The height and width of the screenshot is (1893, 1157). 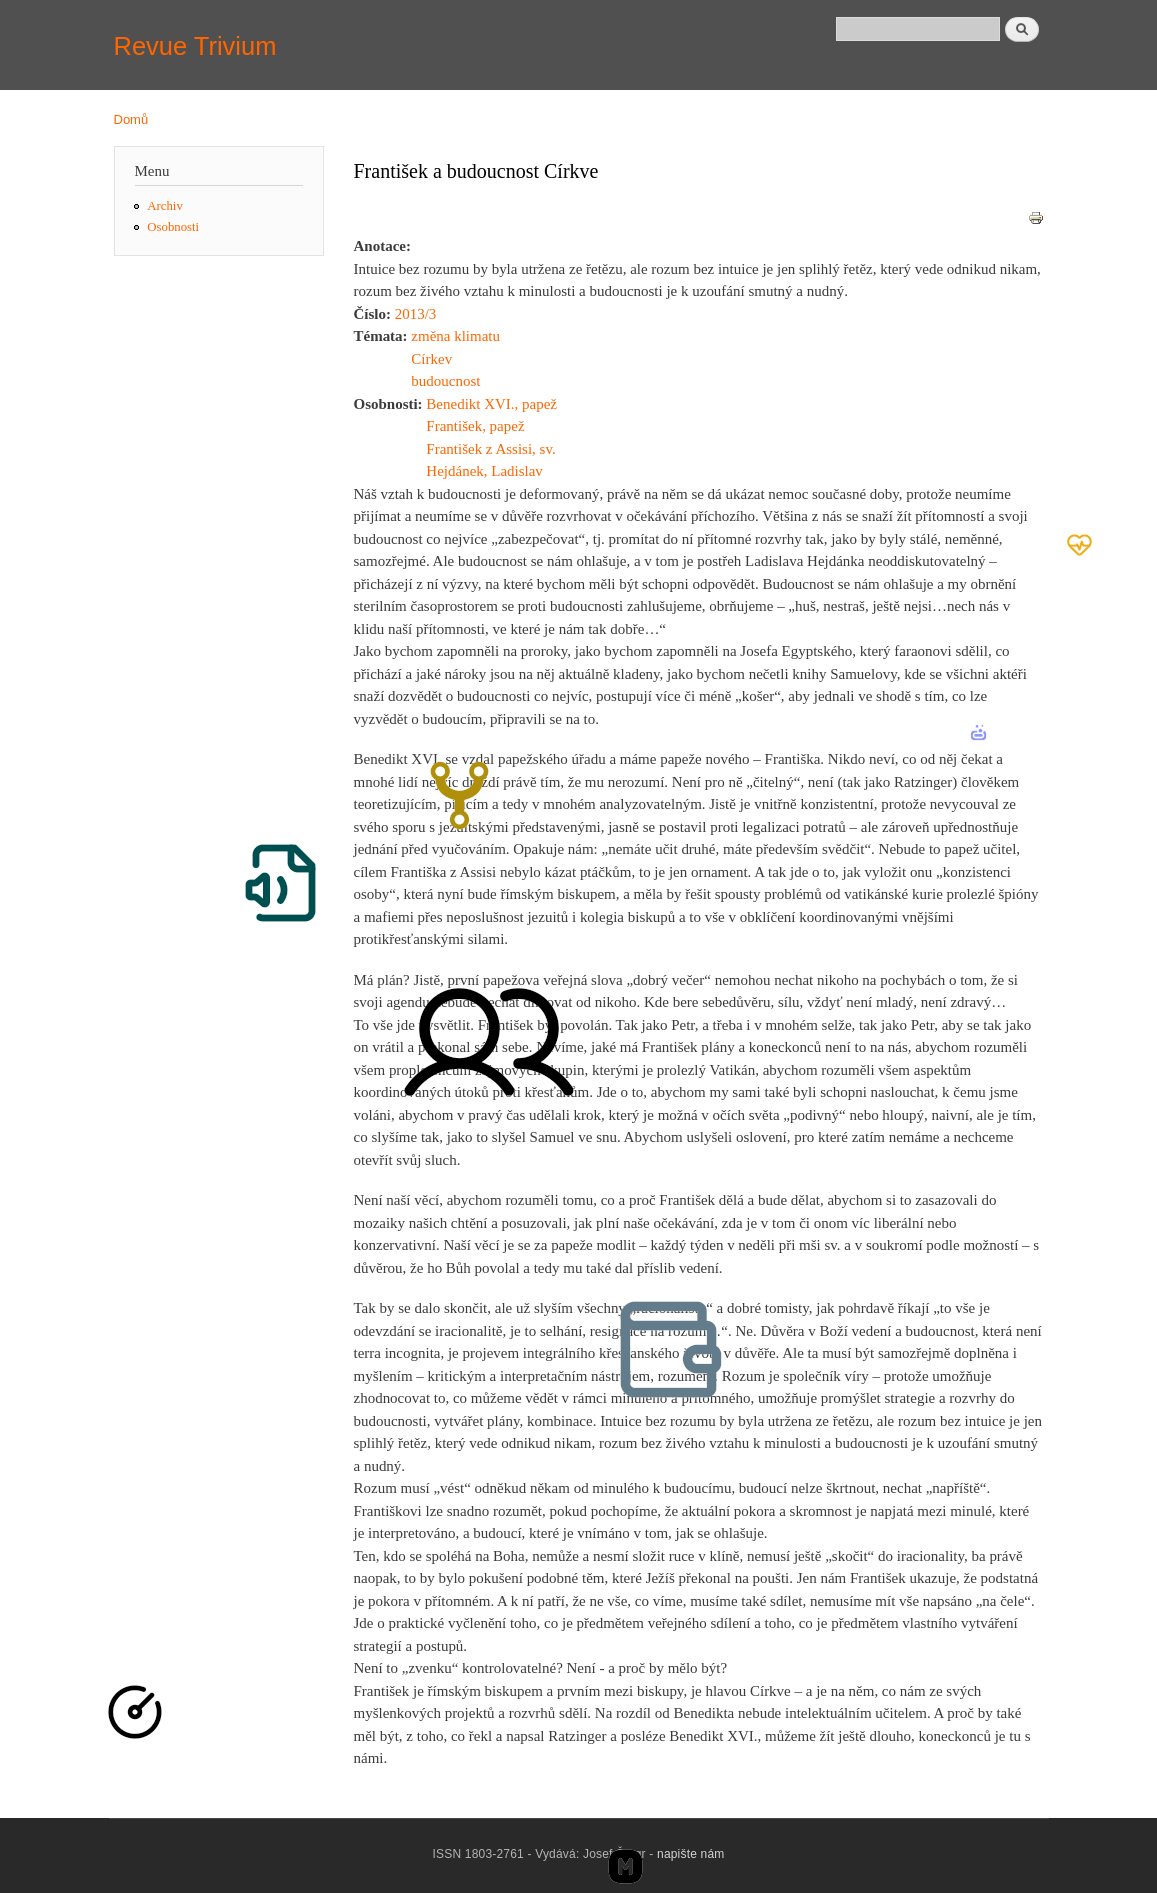 What do you see at coordinates (459, 795) in the screenshot?
I see `view git branch network or commit history` at bounding box center [459, 795].